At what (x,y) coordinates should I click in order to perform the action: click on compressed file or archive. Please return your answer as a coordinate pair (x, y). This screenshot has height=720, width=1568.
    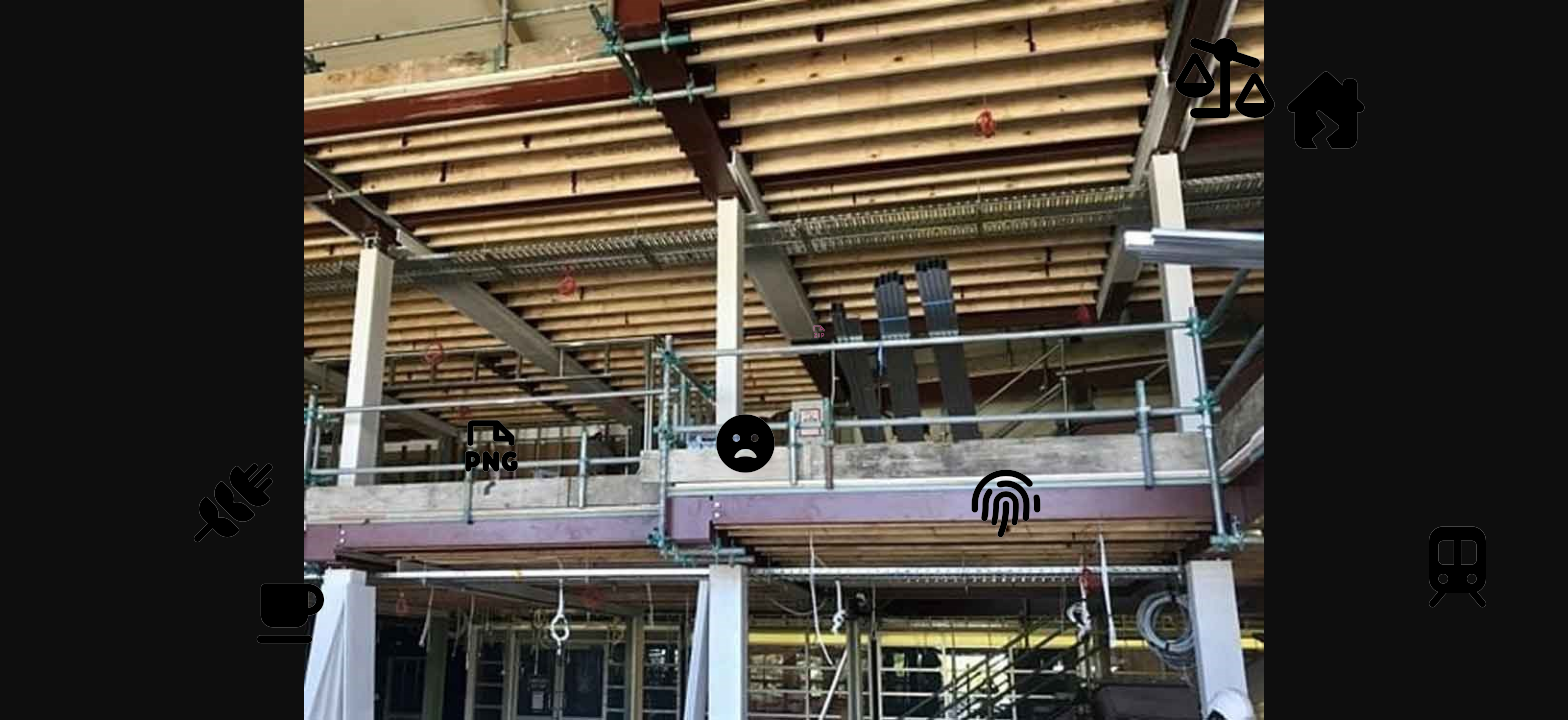
    Looking at the image, I should click on (819, 332).